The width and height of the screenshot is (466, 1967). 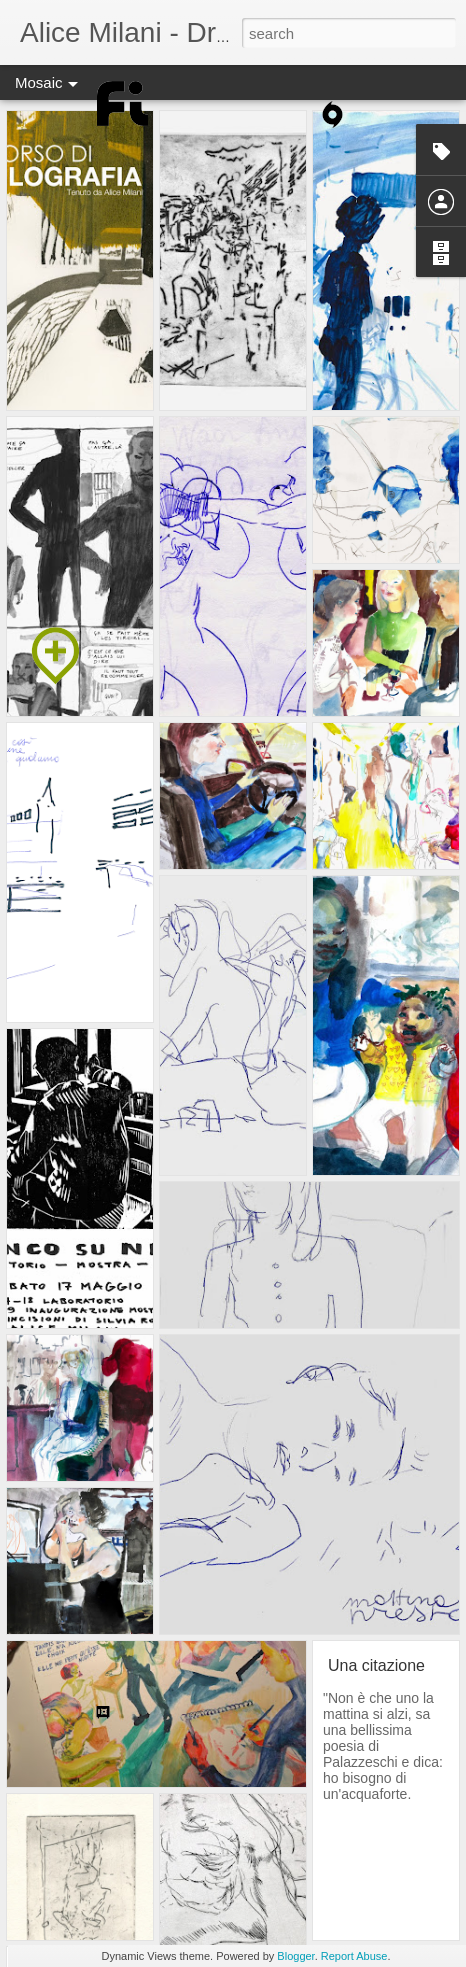 I want to click on launch Origin gaming client, so click(x=332, y=114).